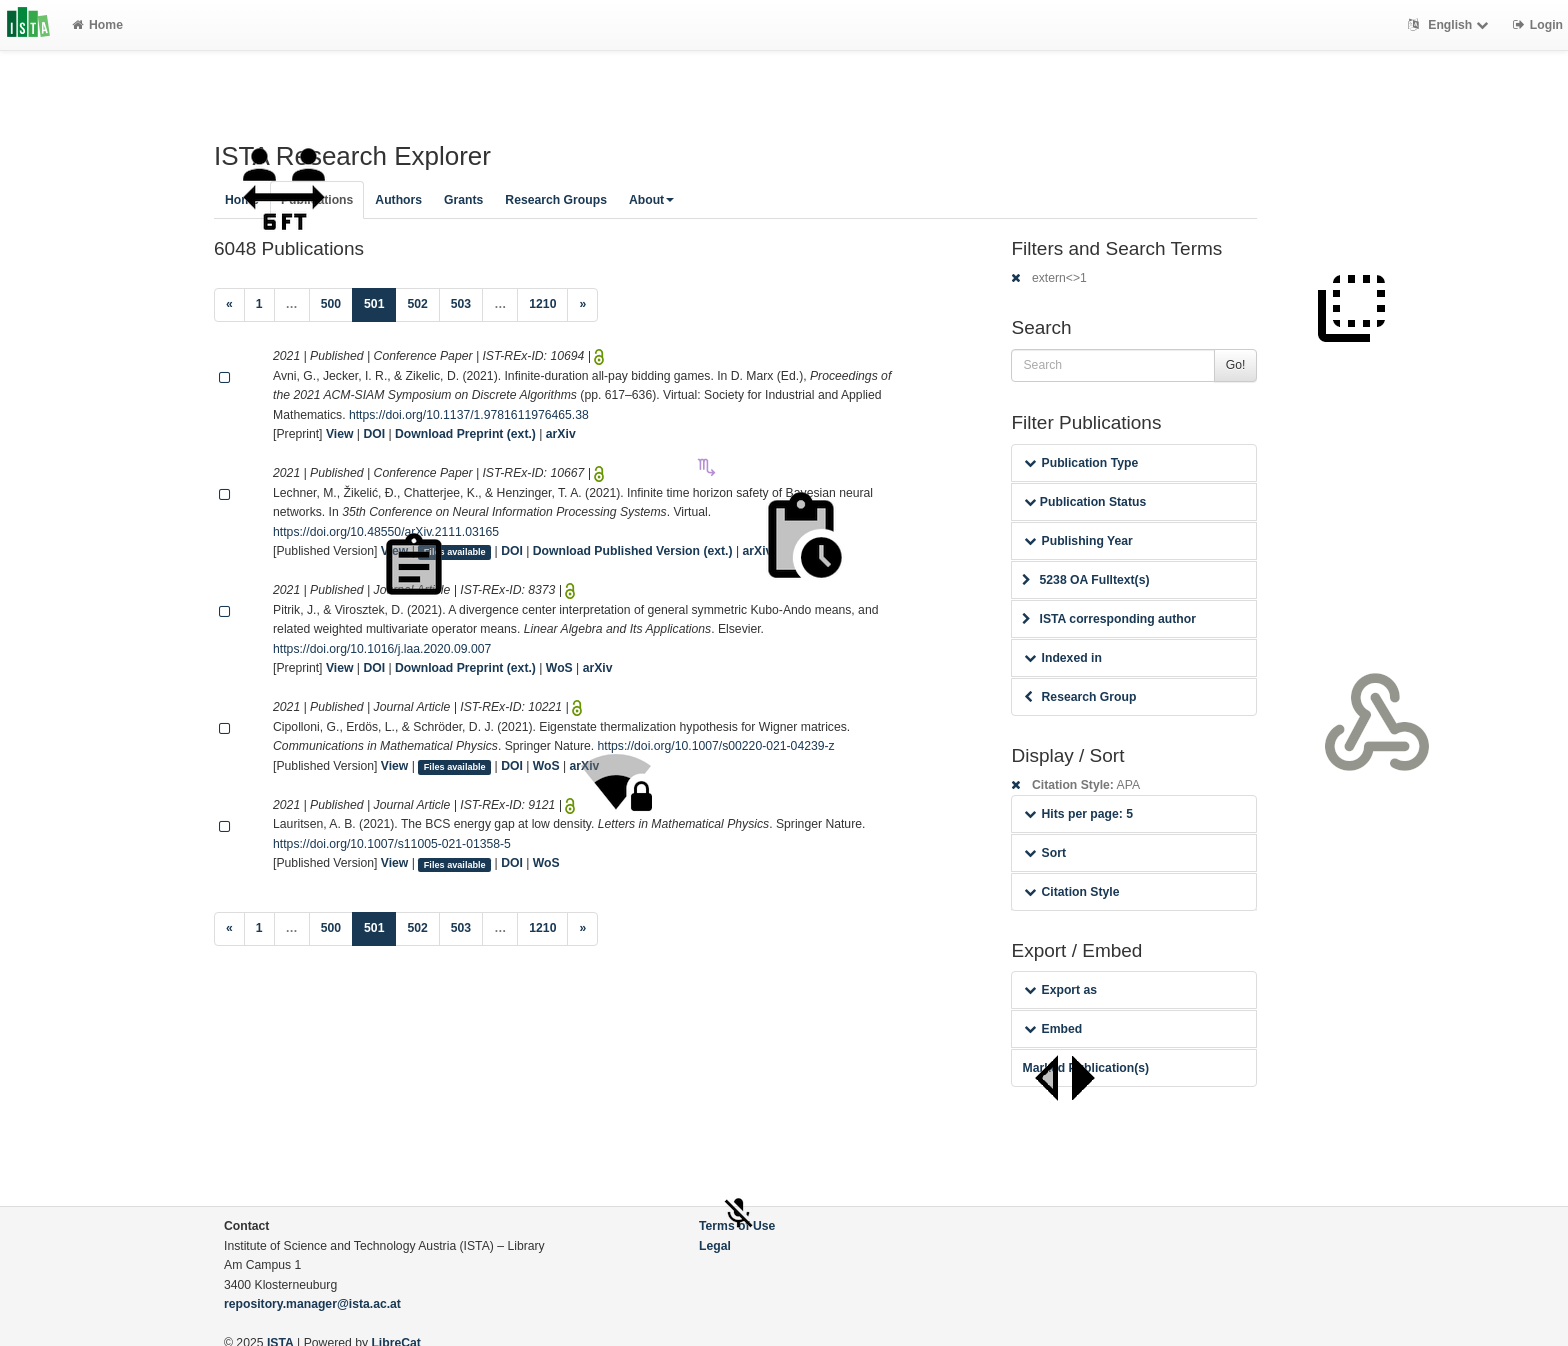 Image resolution: width=1568 pixels, height=1346 pixels. What do you see at coordinates (801, 537) in the screenshot?
I see `view pending tasks or actions` at bounding box center [801, 537].